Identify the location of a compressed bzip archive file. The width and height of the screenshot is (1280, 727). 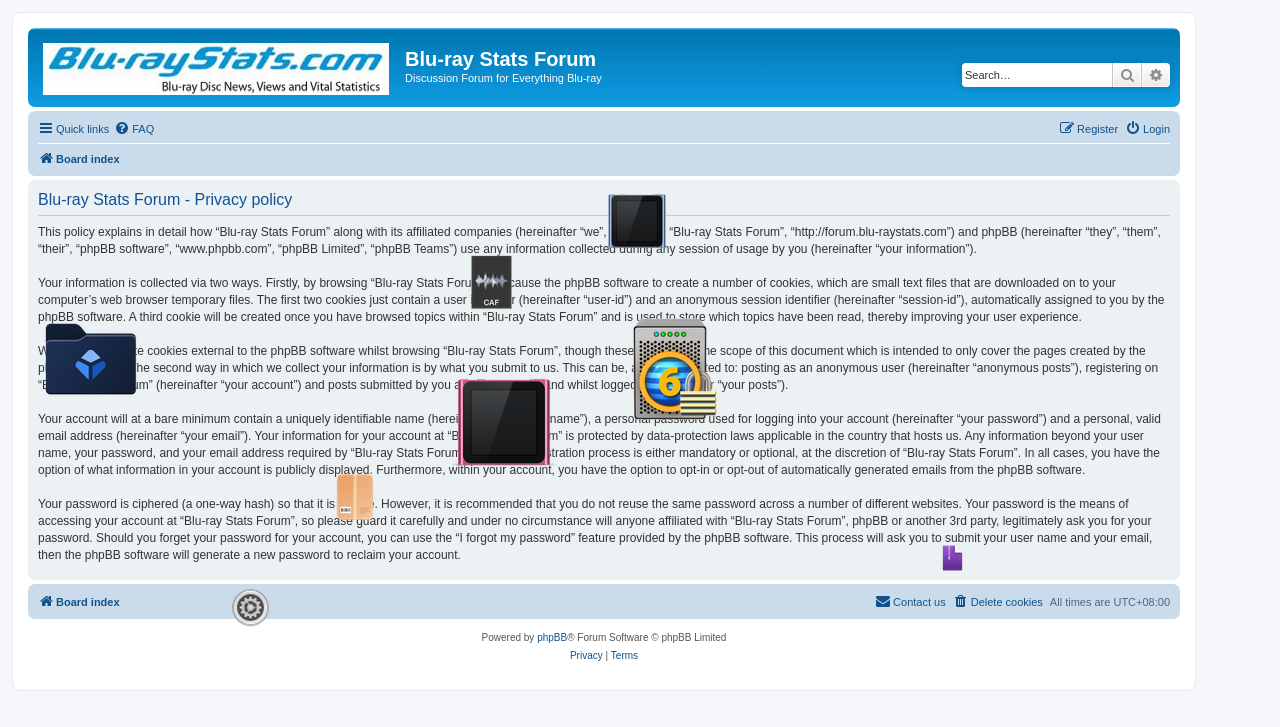
(952, 558).